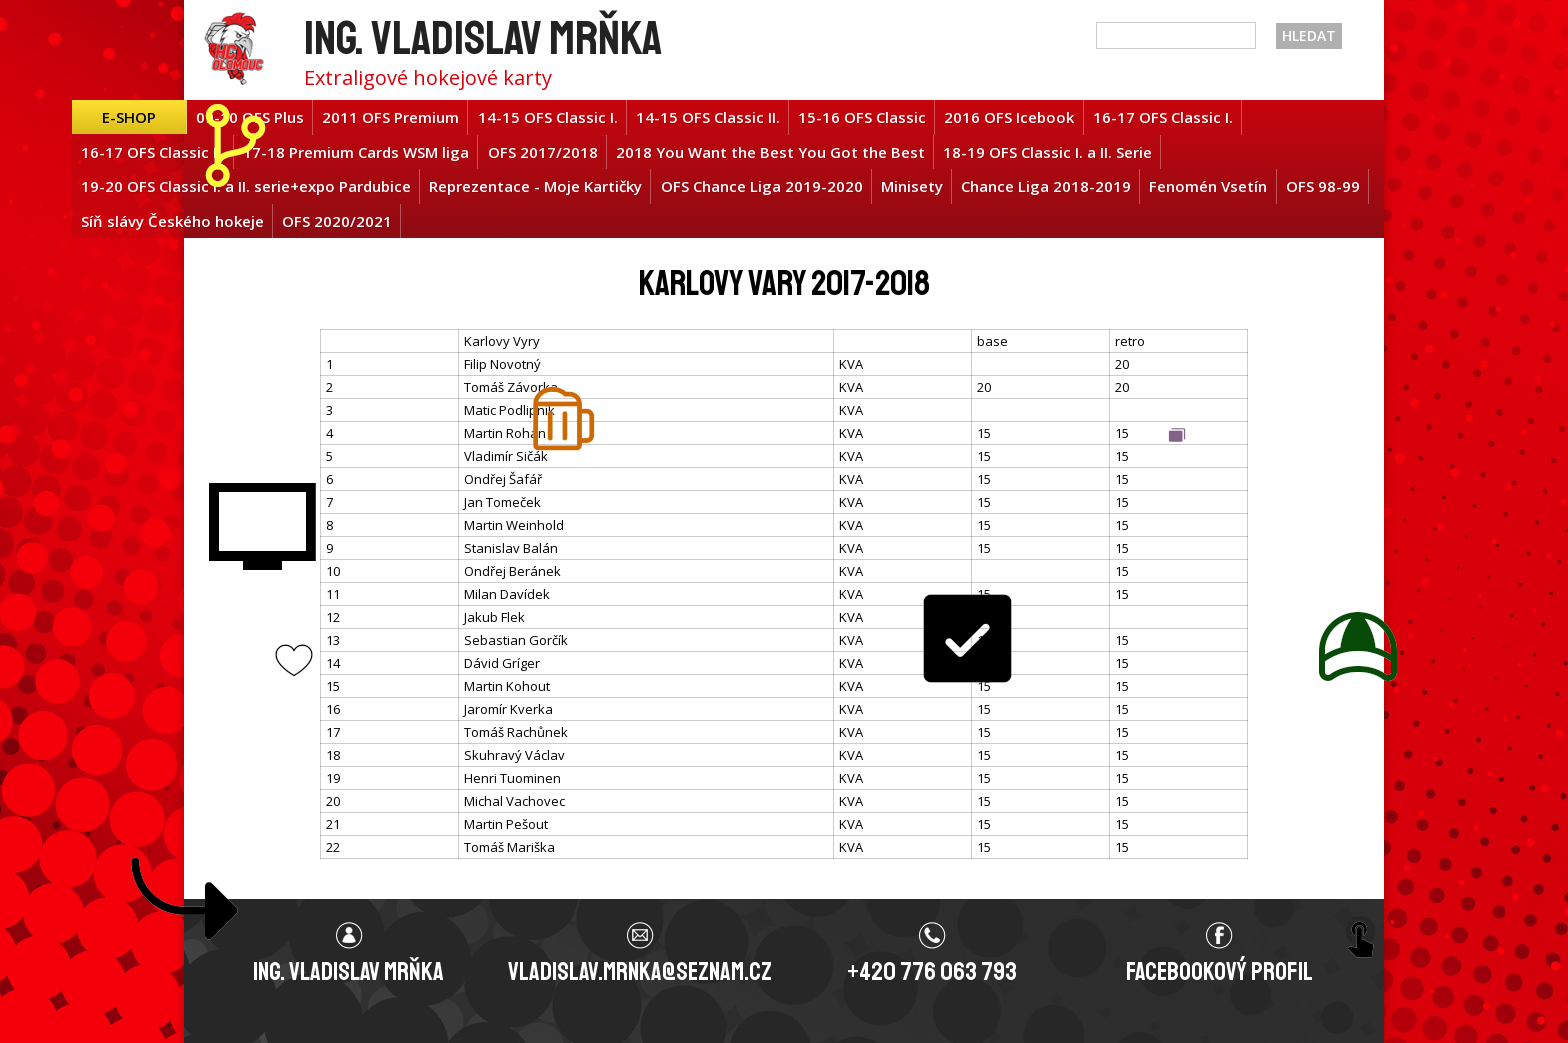 The image size is (1568, 1043). Describe the element at coordinates (967, 638) in the screenshot. I see `mark a task as complete` at that location.